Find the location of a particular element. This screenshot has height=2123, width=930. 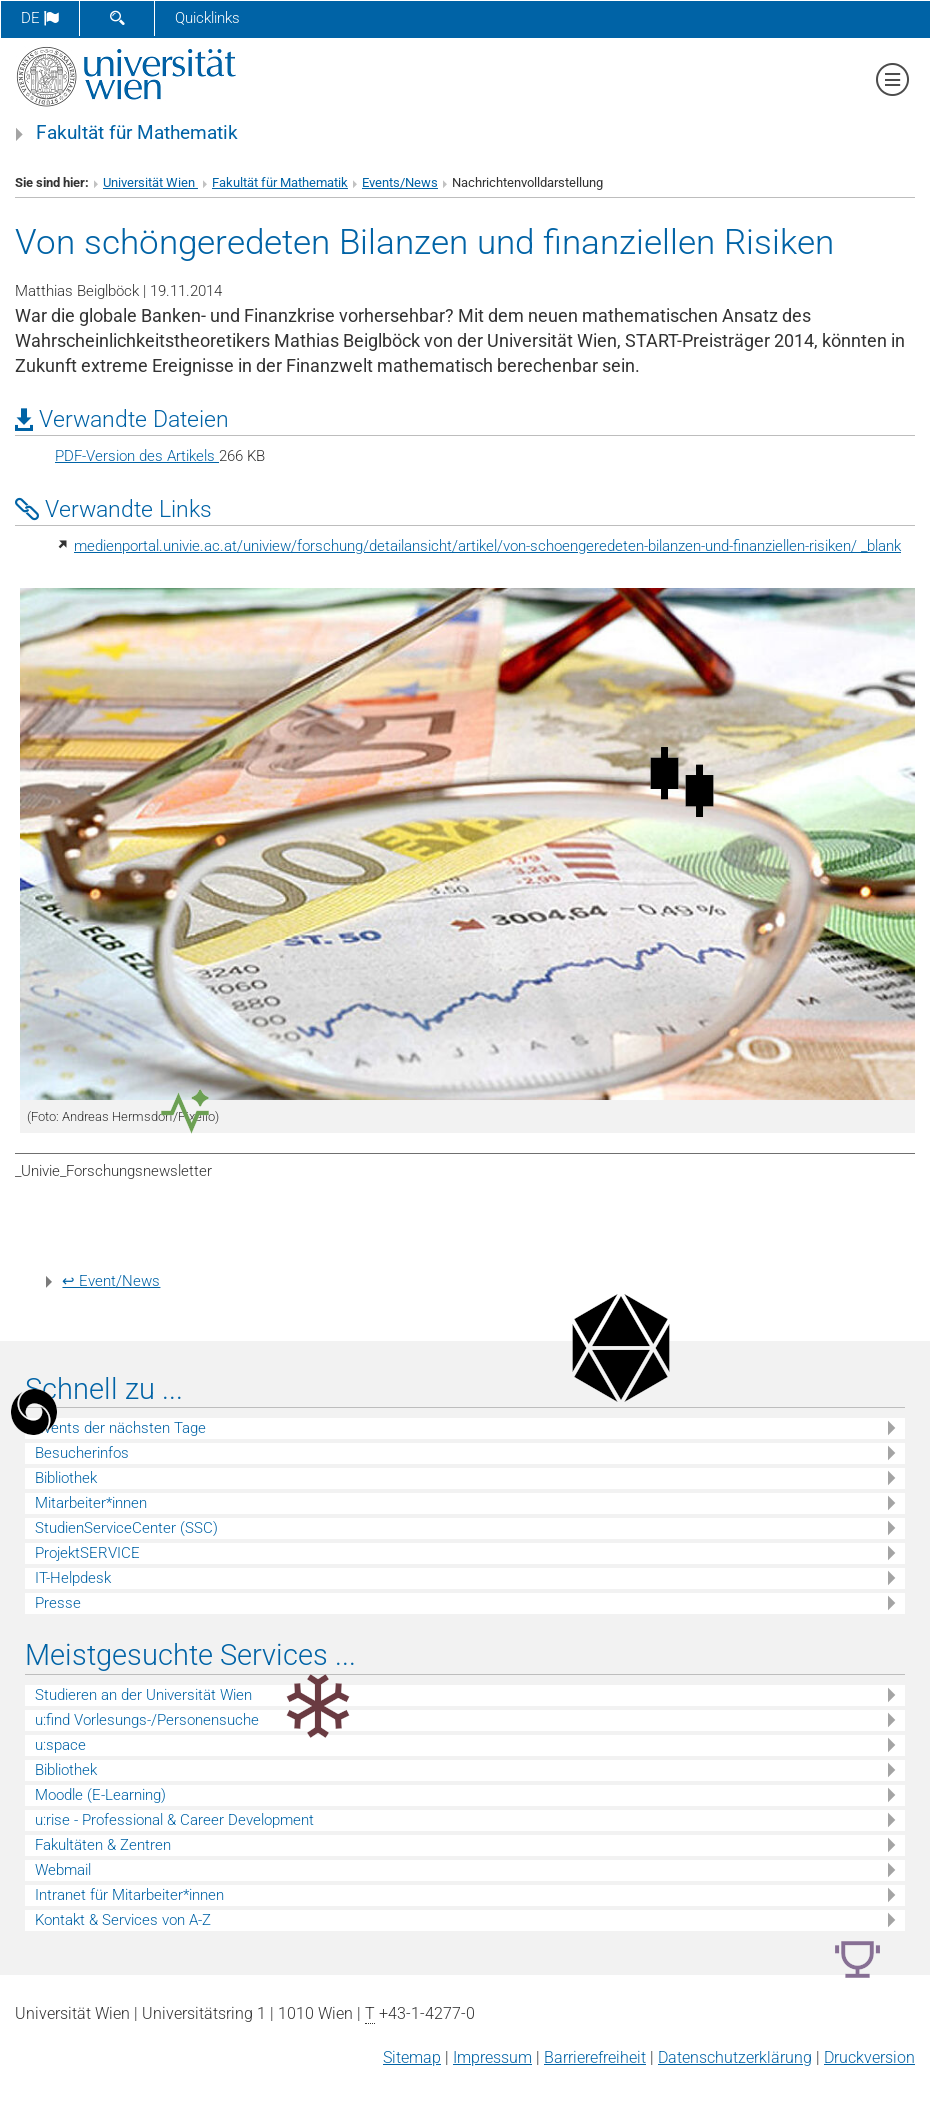

clever cloud platform logo is located at coordinates (621, 1348).